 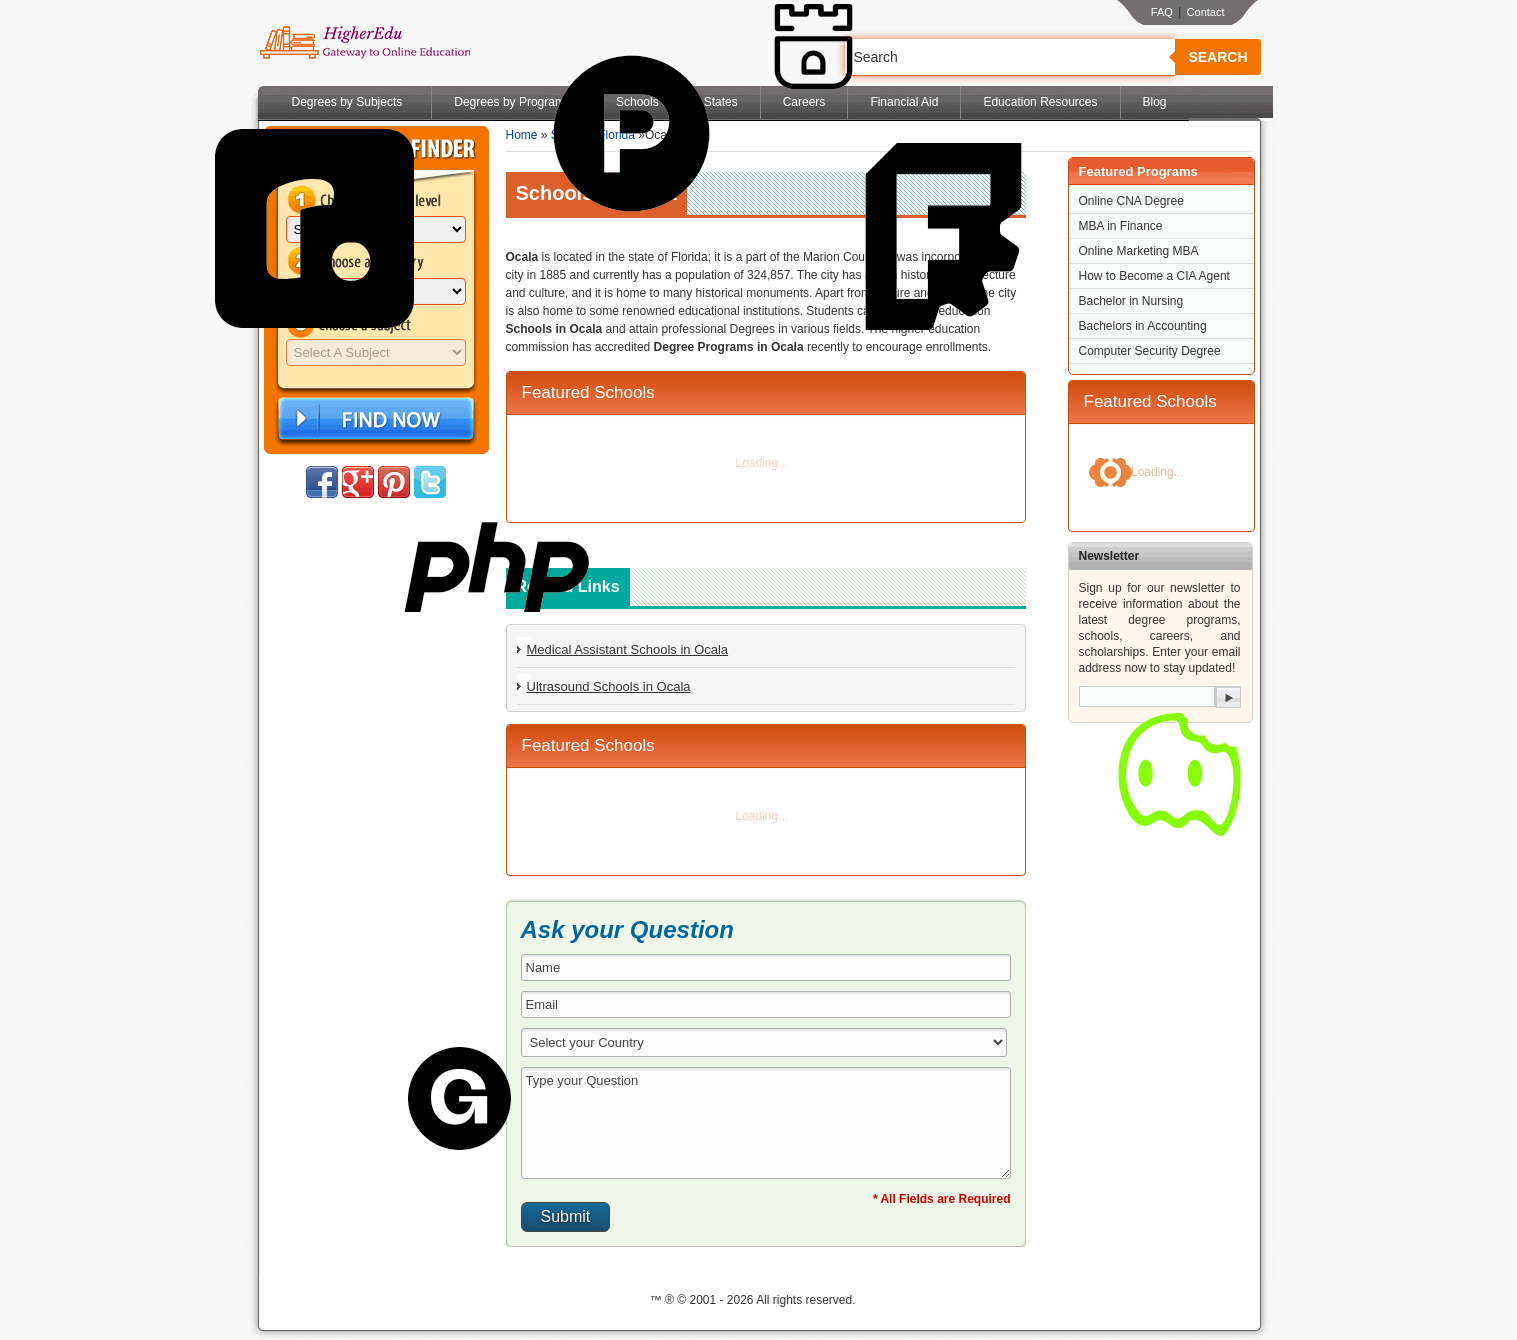 I want to click on indicates PHP programming language, so click(x=496, y=573).